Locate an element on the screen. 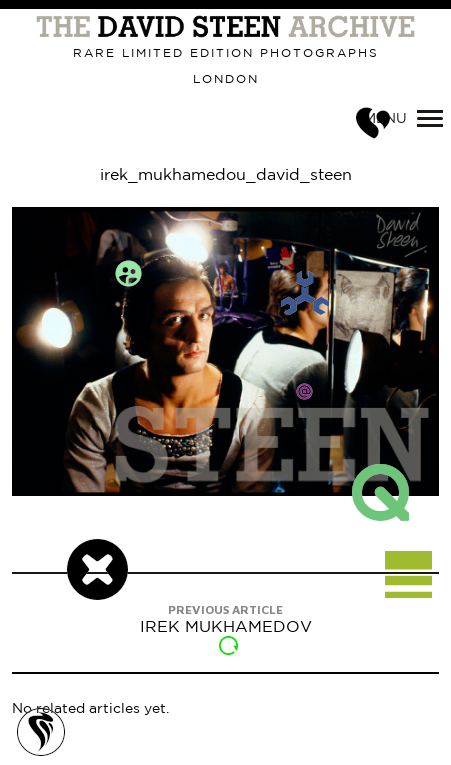  google cloud spanner database service logo is located at coordinates (305, 293).